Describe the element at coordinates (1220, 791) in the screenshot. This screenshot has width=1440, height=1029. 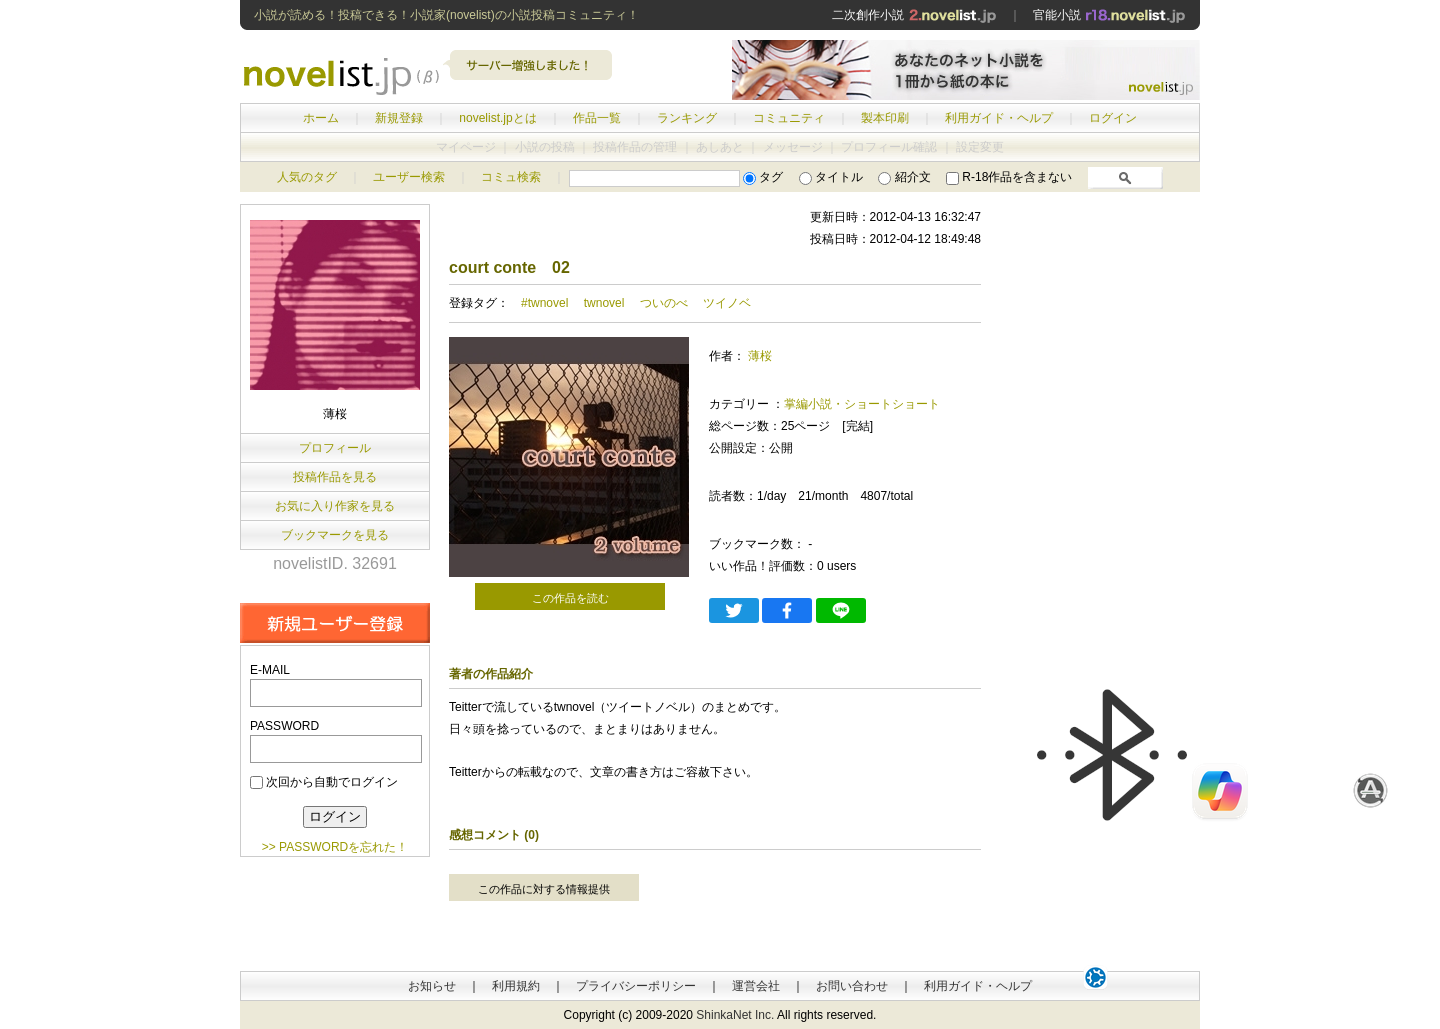
I see `open Microsoft Copilot AI assistant` at that location.